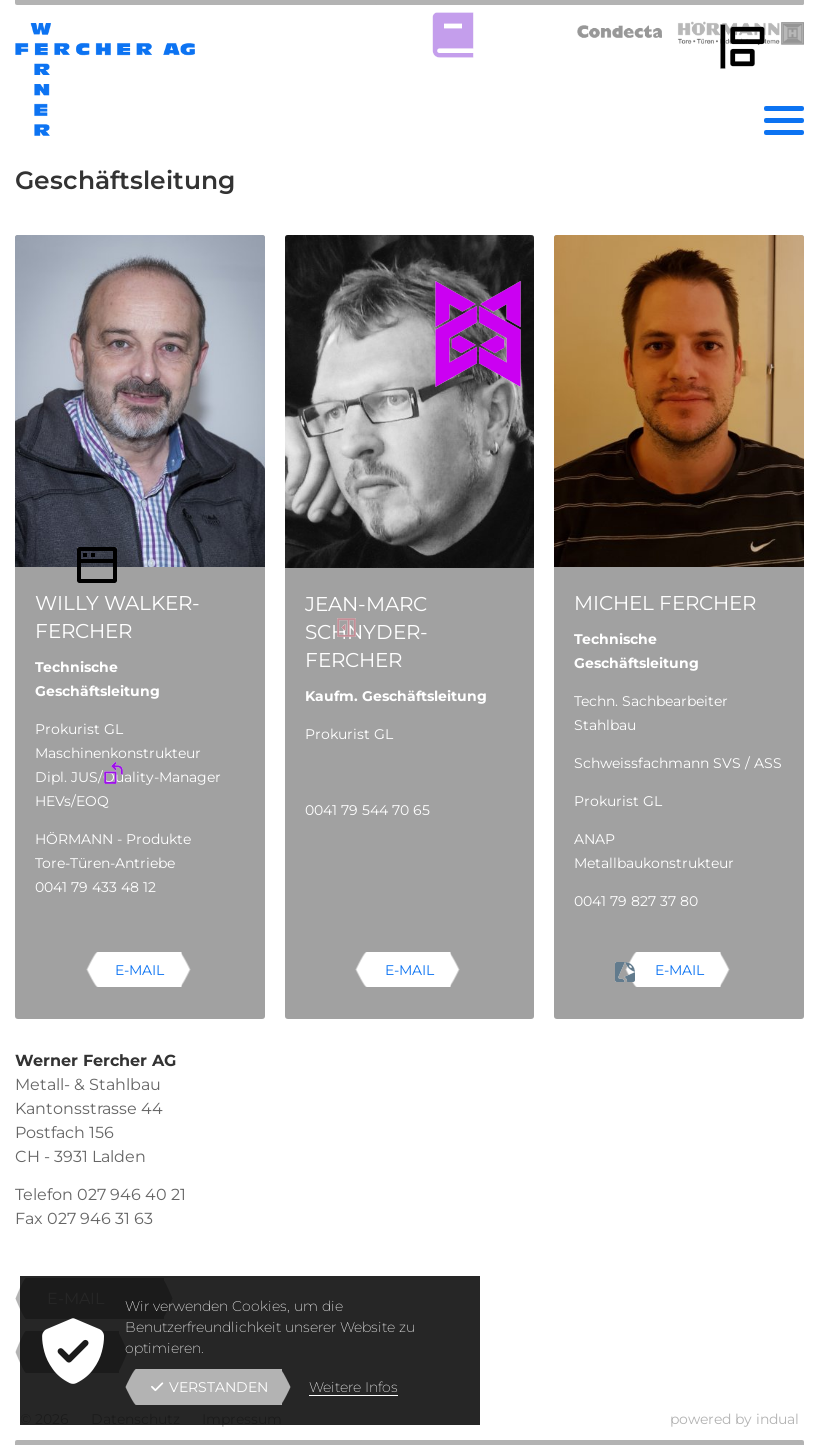  I want to click on collapse the sidebar panel, so click(346, 627).